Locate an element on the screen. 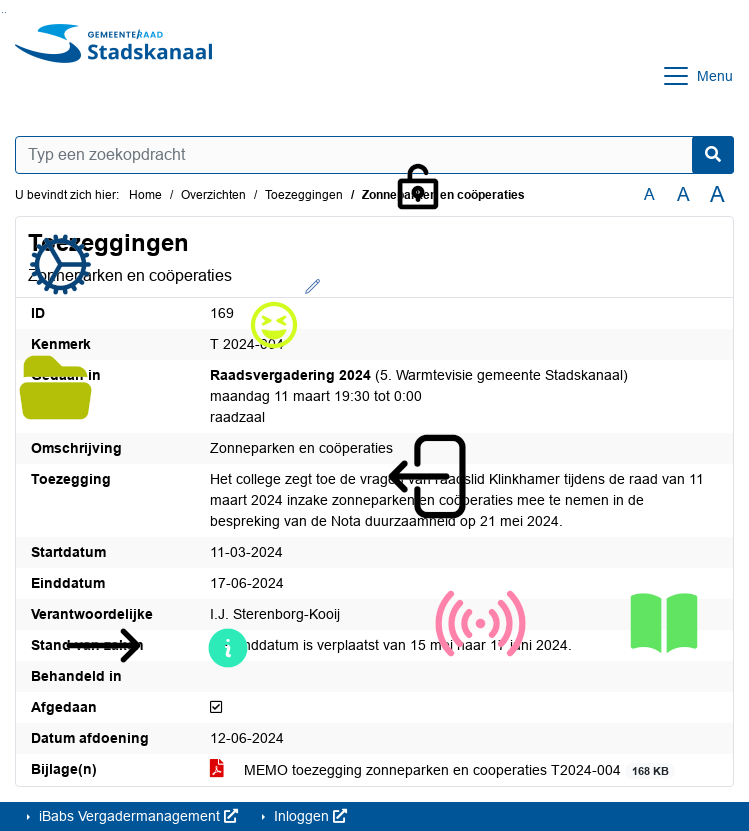 The image size is (749, 831). edit content or text is located at coordinates (312, 286).